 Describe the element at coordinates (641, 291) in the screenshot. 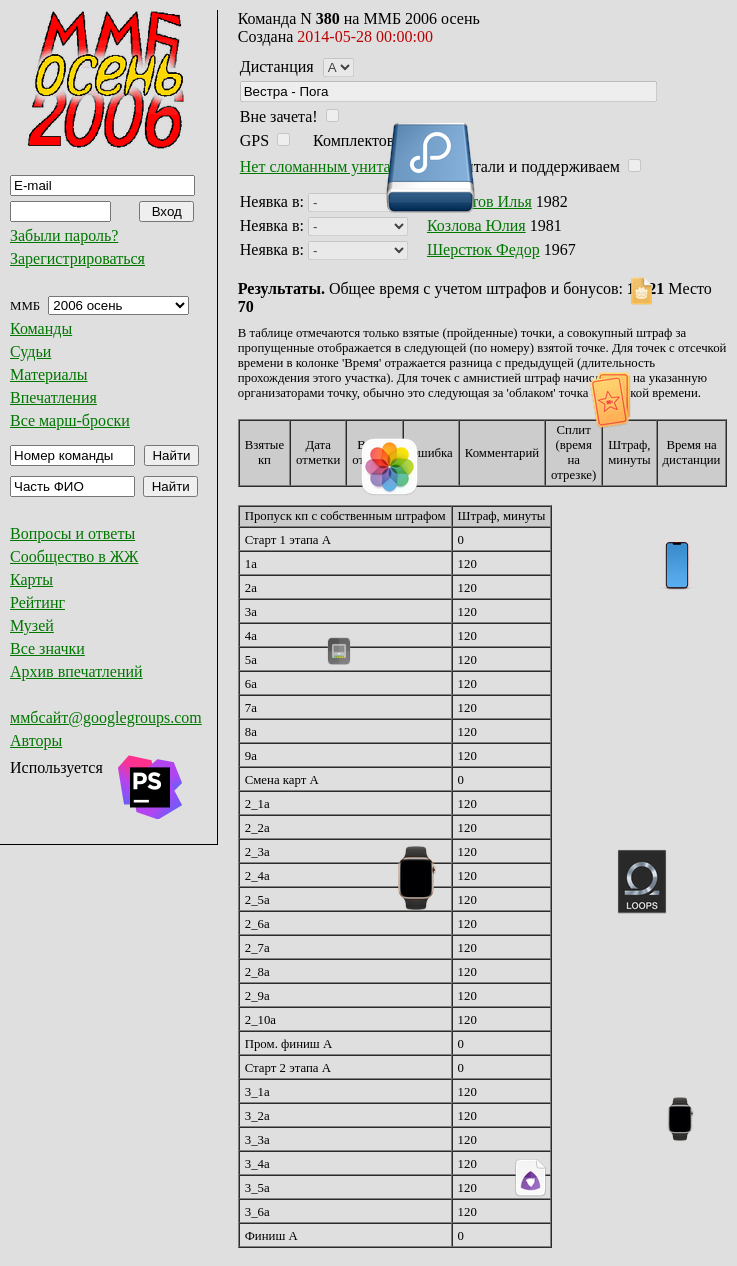

I see `godot engine resource file` at that location.